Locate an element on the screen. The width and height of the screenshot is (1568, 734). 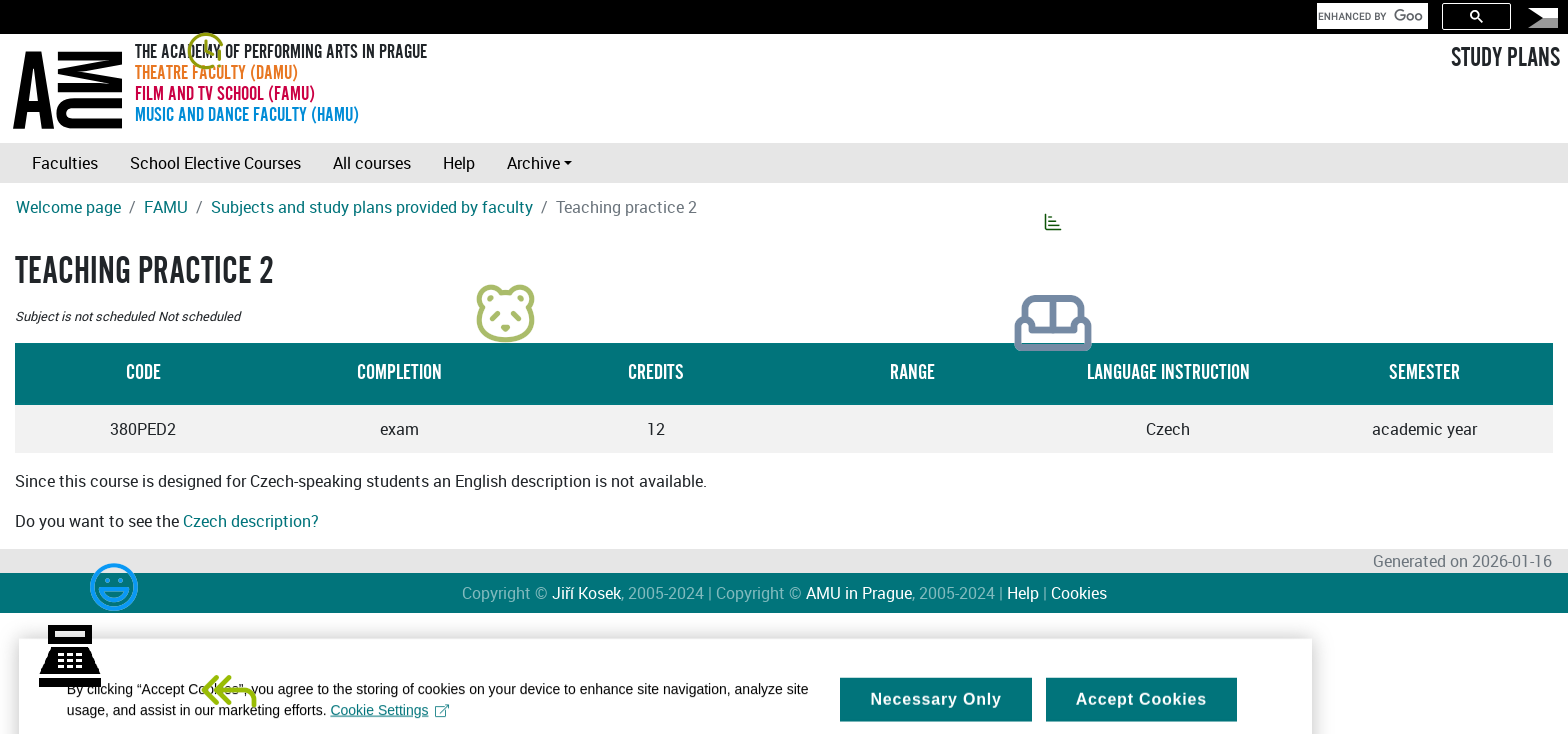
react with laughter to a message is located at coordinates (114, 587).